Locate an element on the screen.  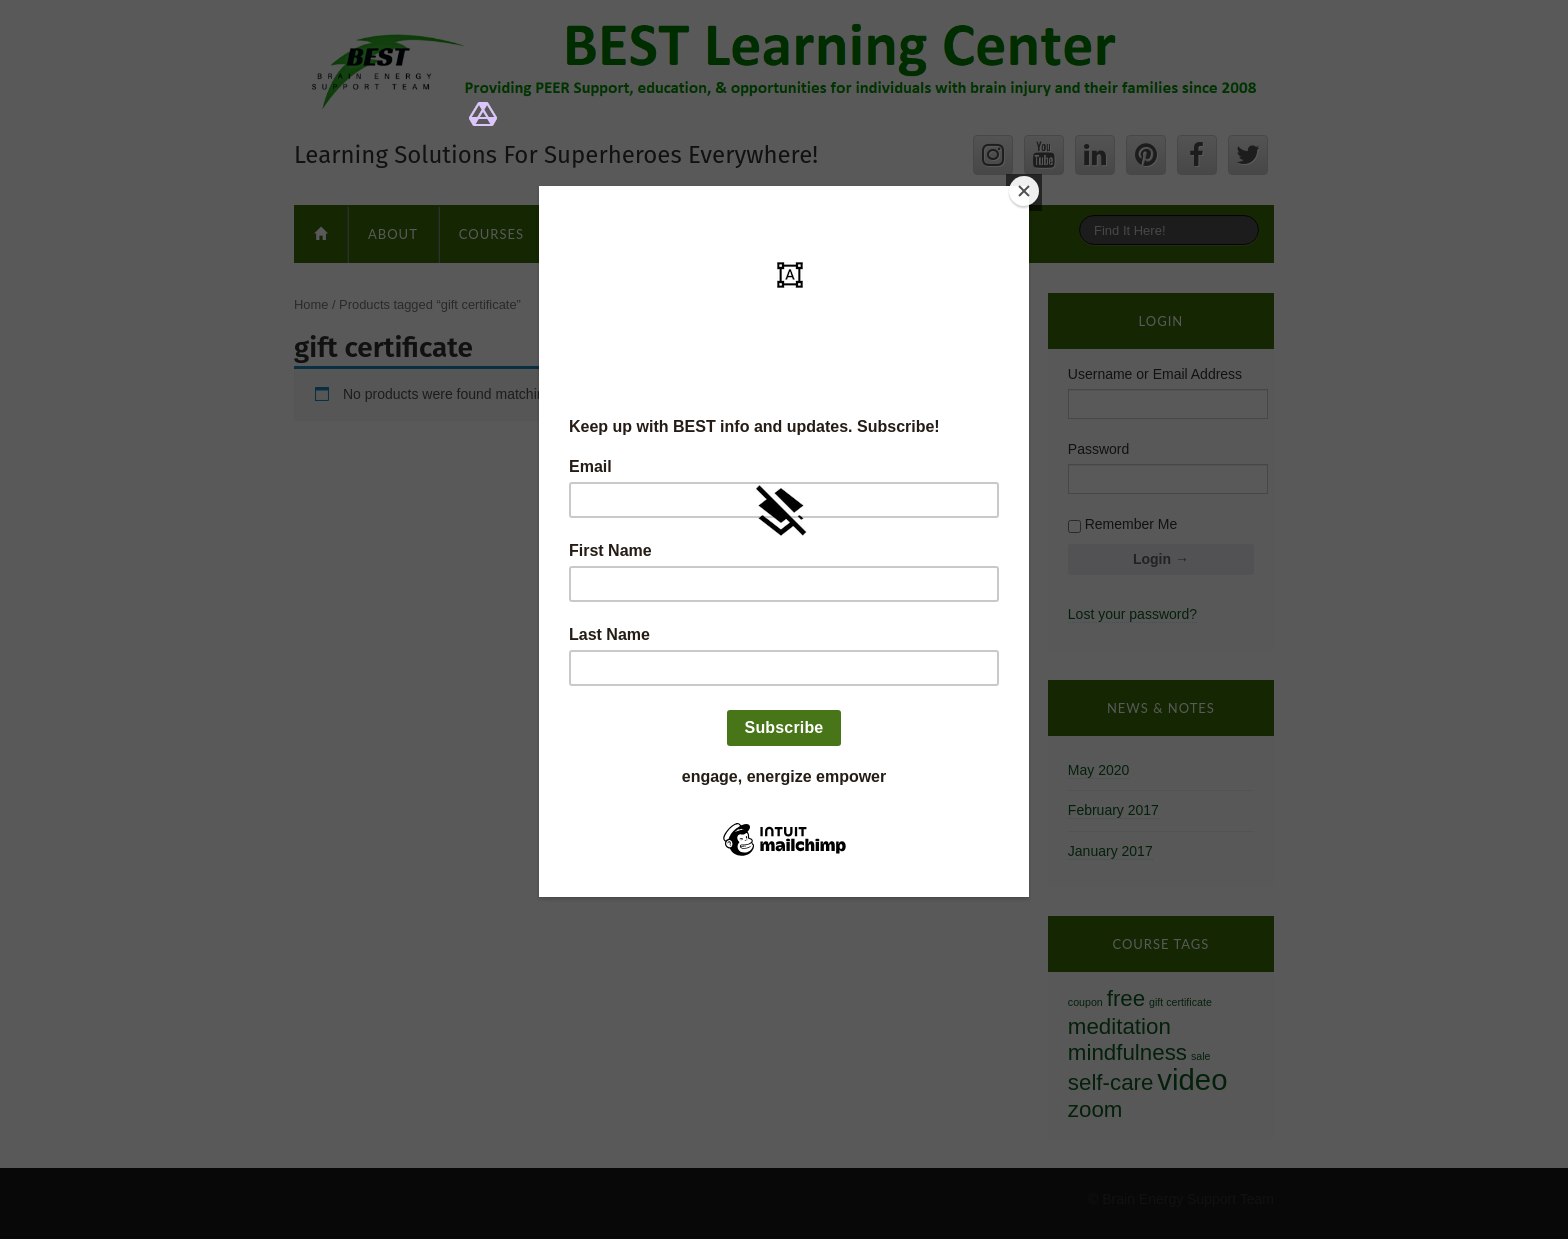
clear all map layers is located at coordinates (781, 513).